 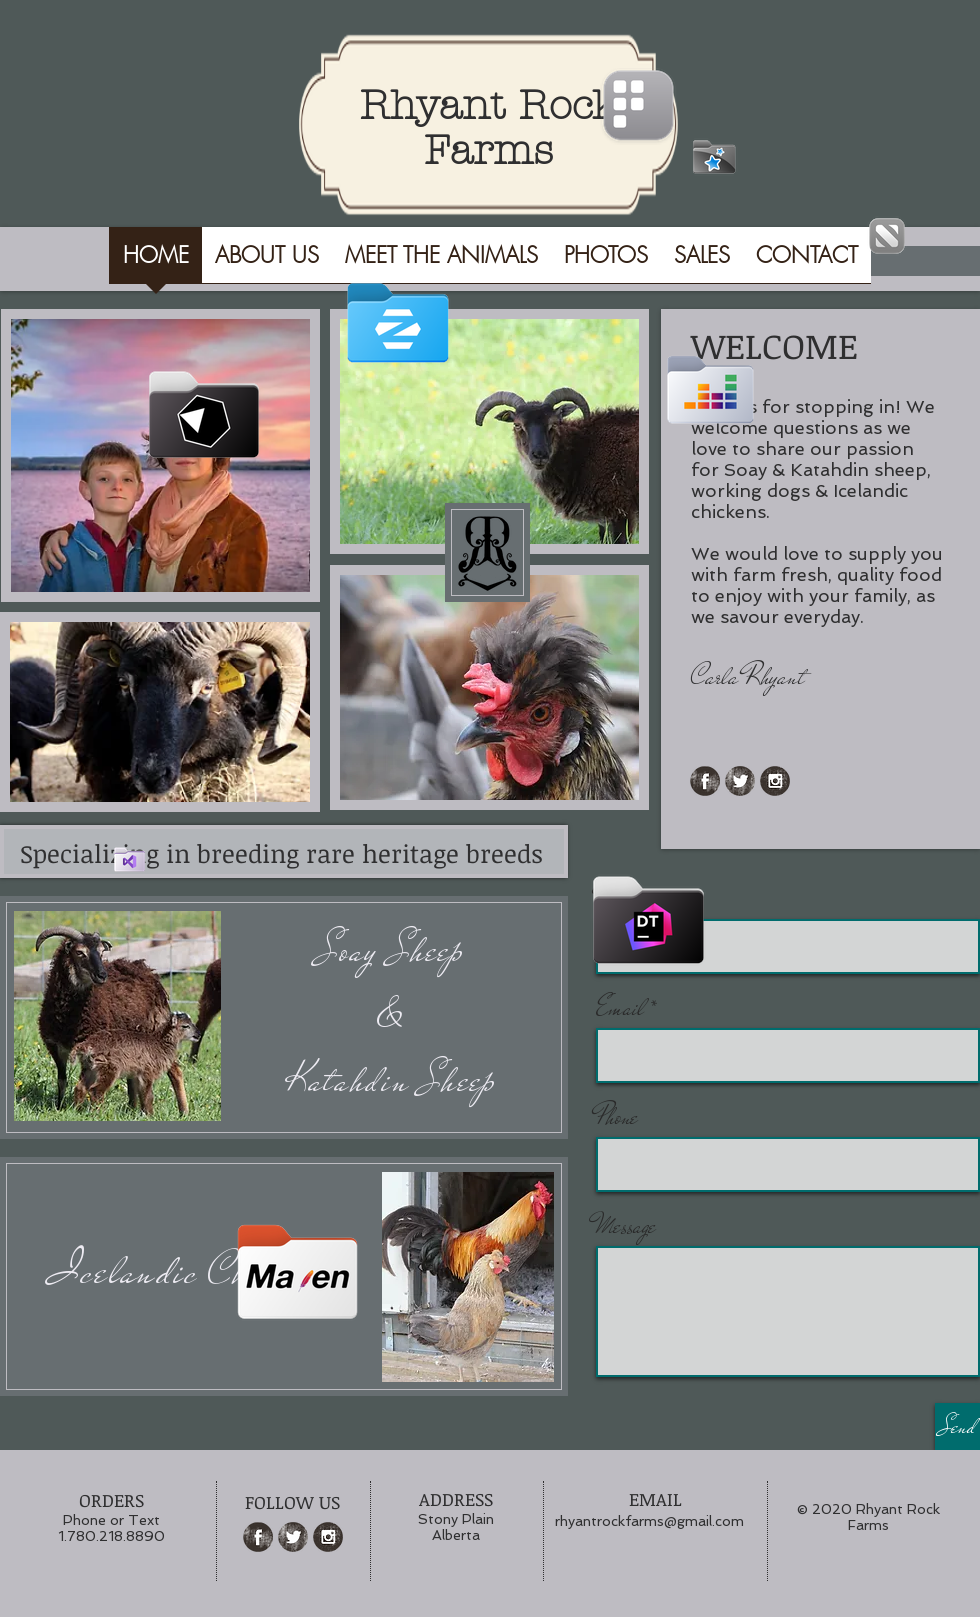 I want to click on open deezer music folder, so click(x=710, y=392).